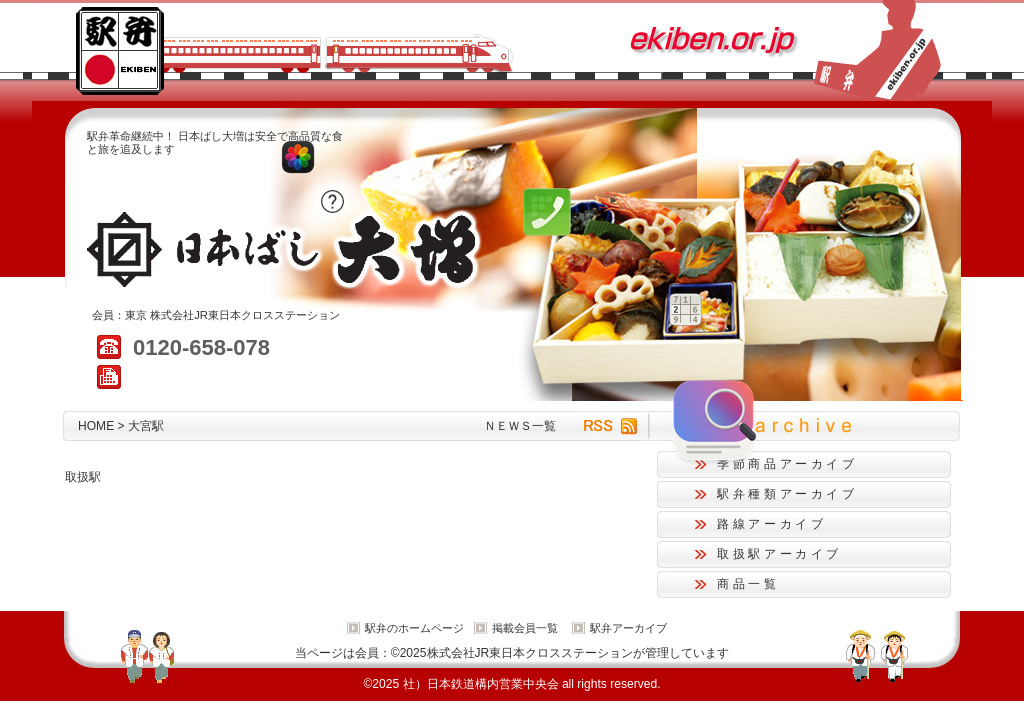 This screenshot has height=720, width=1024. I want to click on access help or support documentation, so click(332, 201).